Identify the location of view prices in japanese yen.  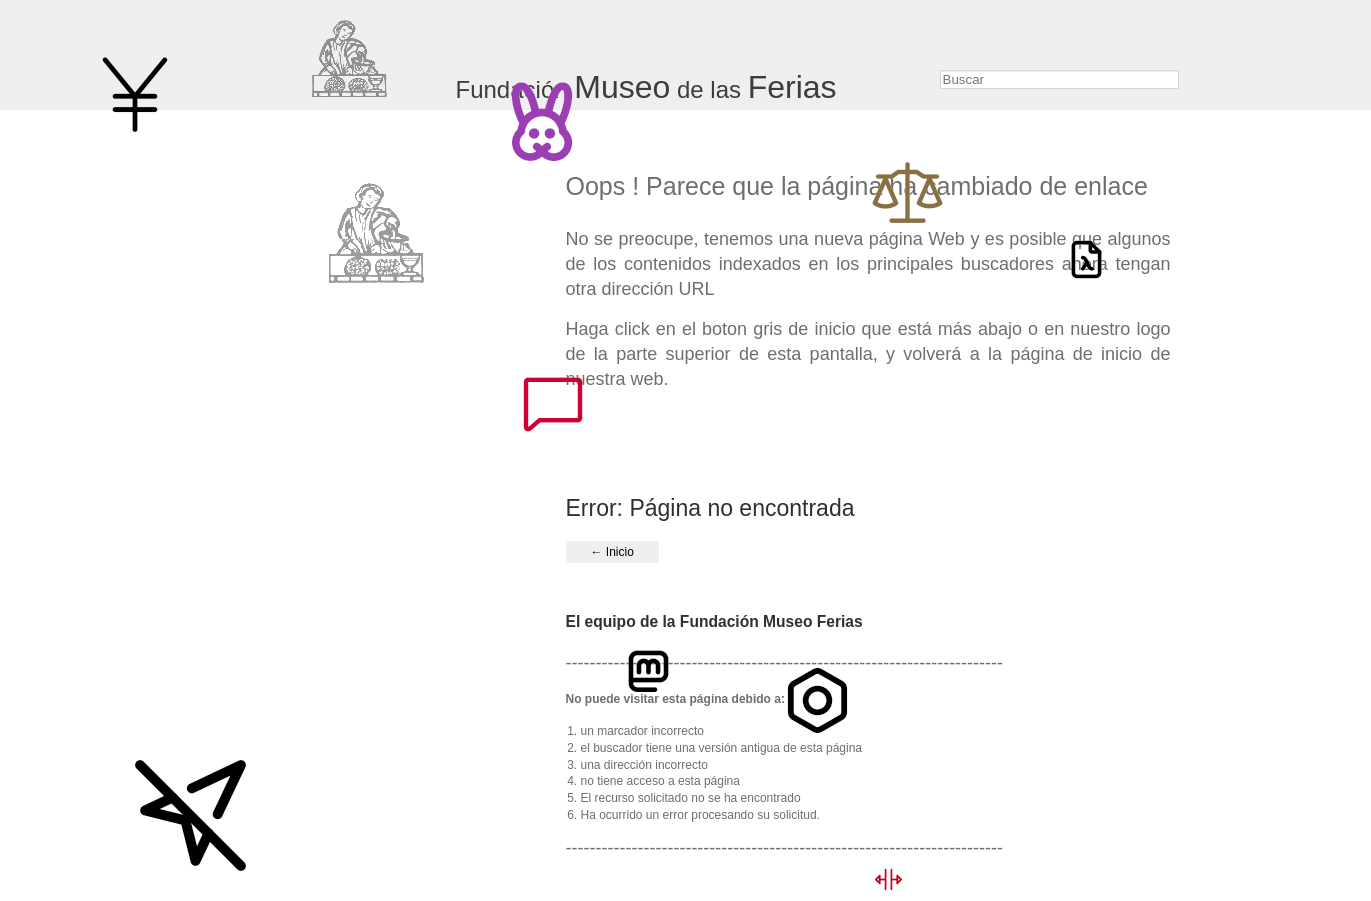
(135, 93).